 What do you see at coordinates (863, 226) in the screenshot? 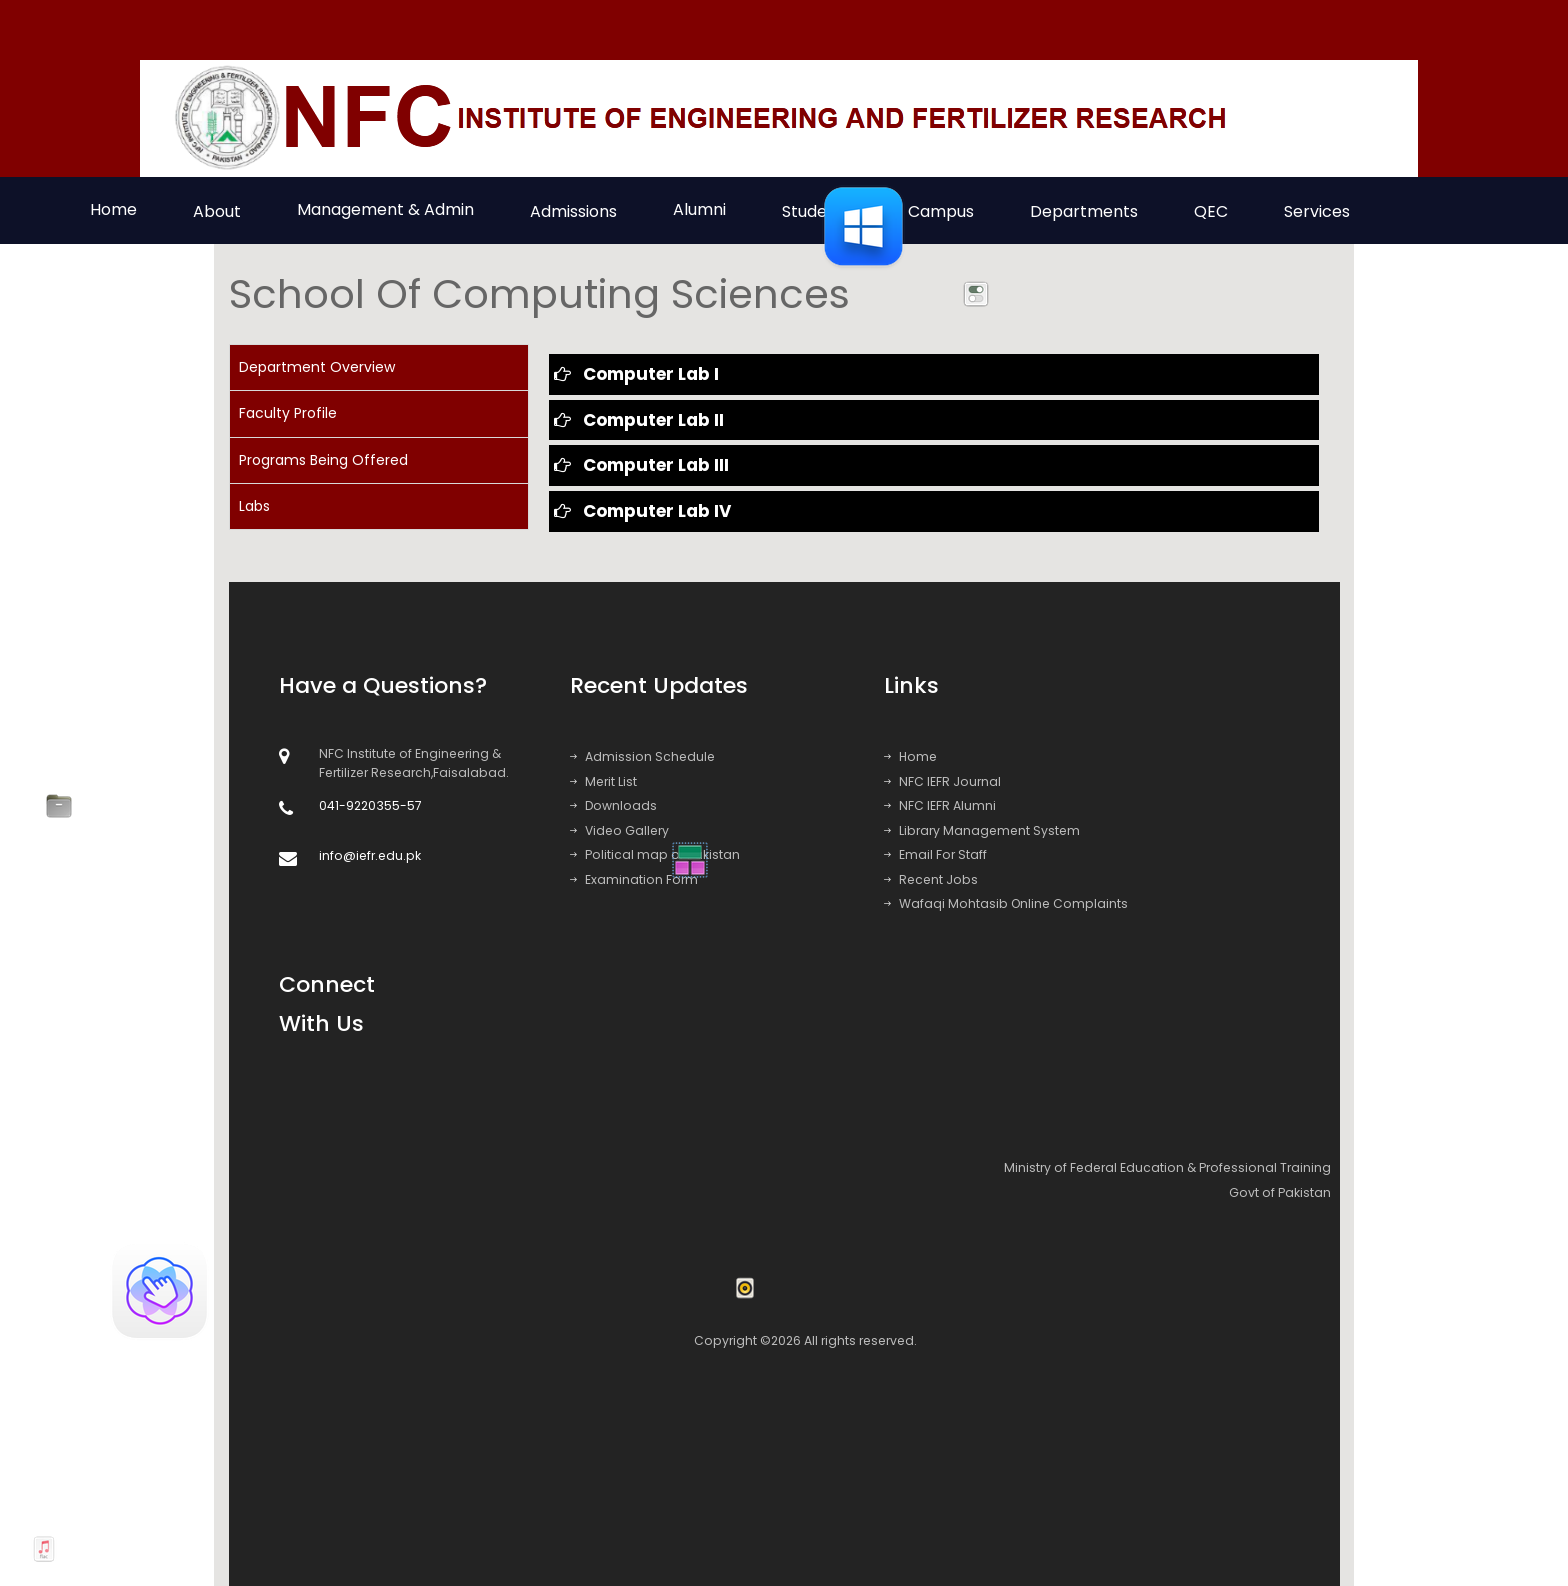
I see `launch wine windows compatibility layer` at bounding box center [863, 226].